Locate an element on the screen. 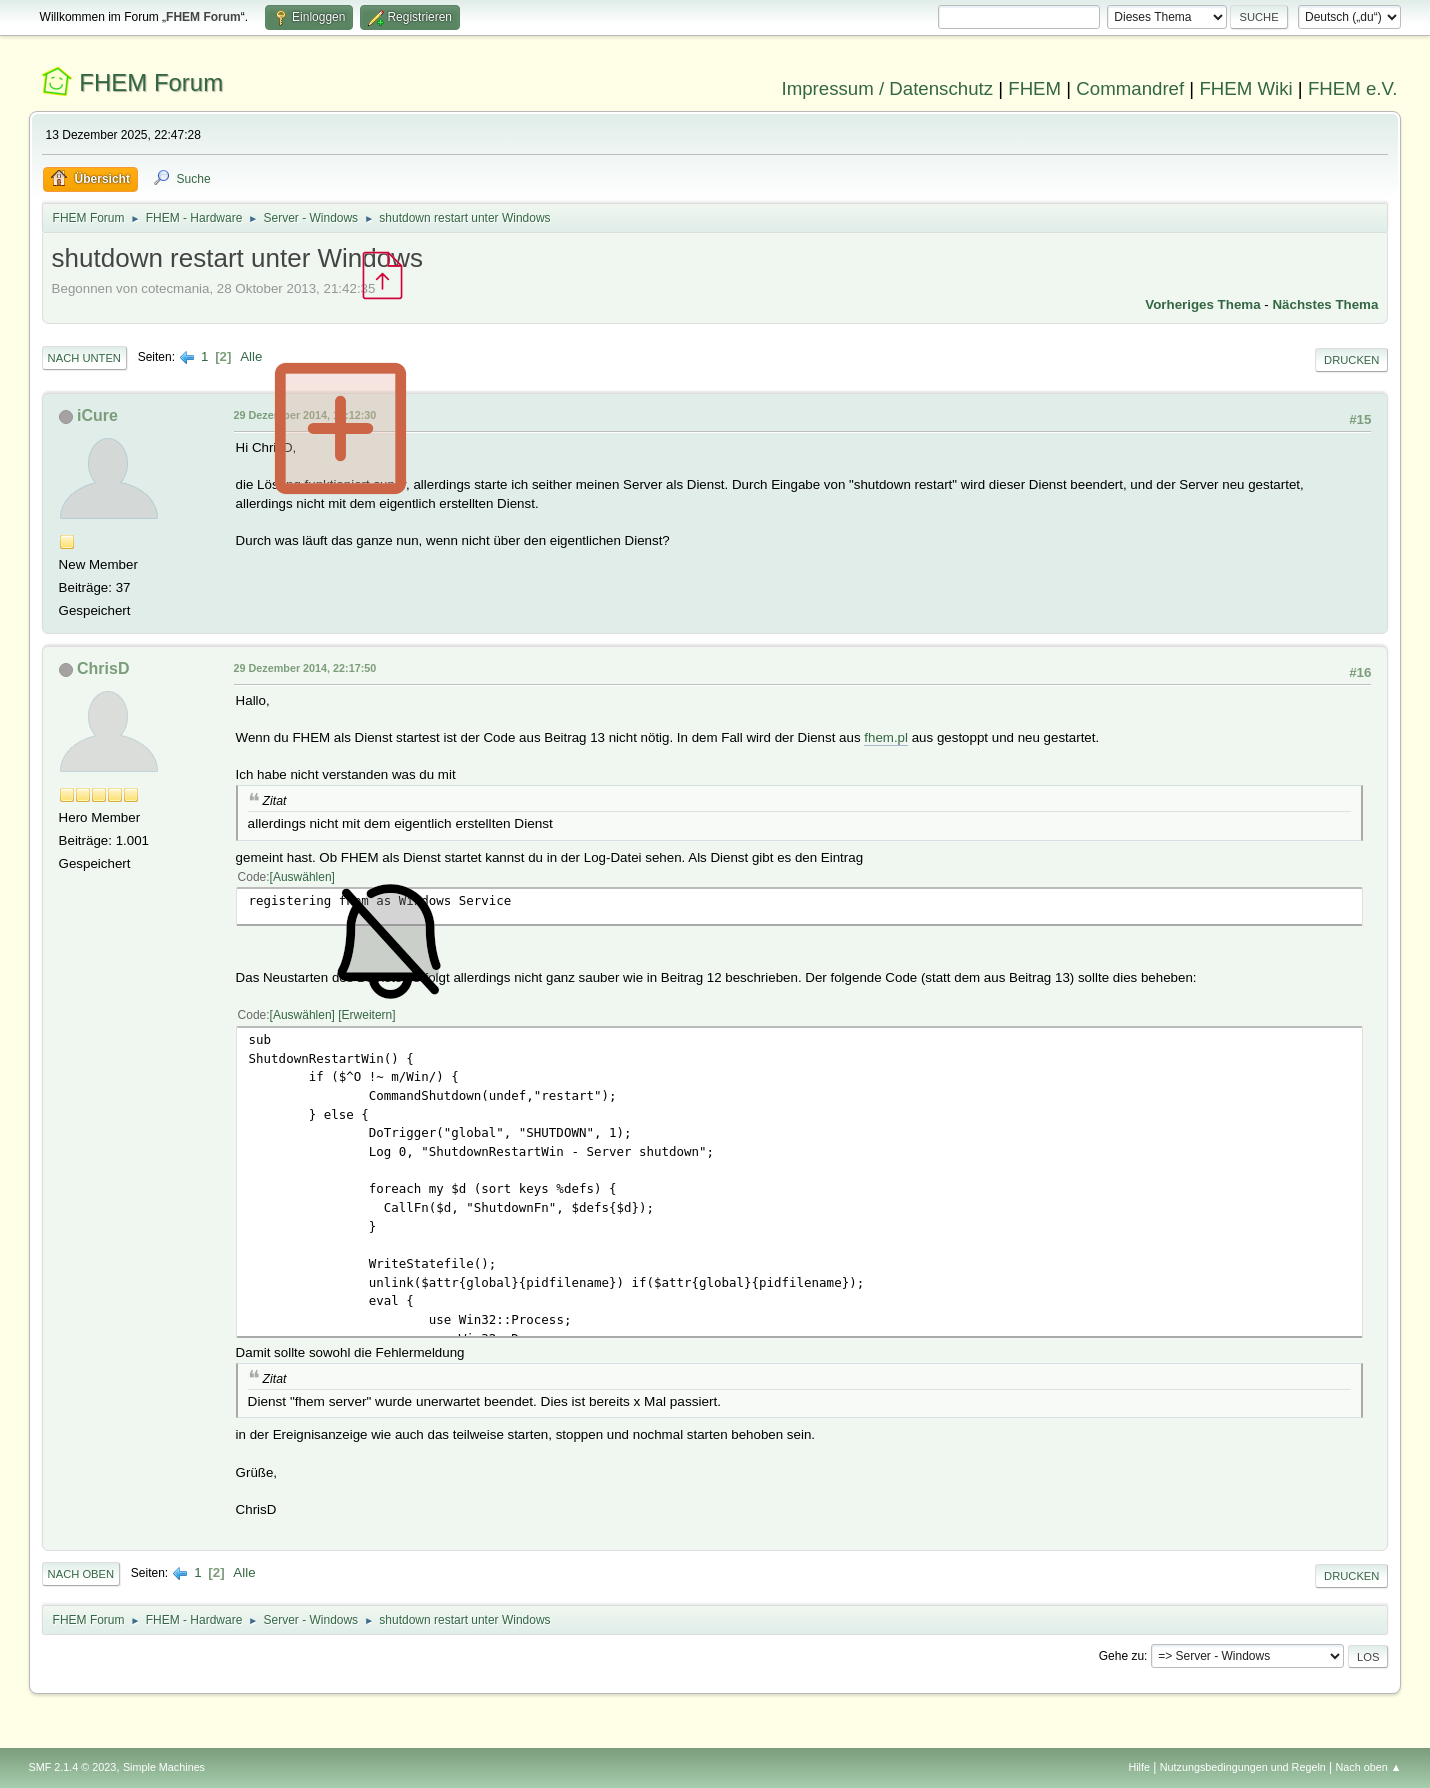 The width and height of the screenshot is (1430, 1788). add a new item or entry is located at coordinates (340, 428).